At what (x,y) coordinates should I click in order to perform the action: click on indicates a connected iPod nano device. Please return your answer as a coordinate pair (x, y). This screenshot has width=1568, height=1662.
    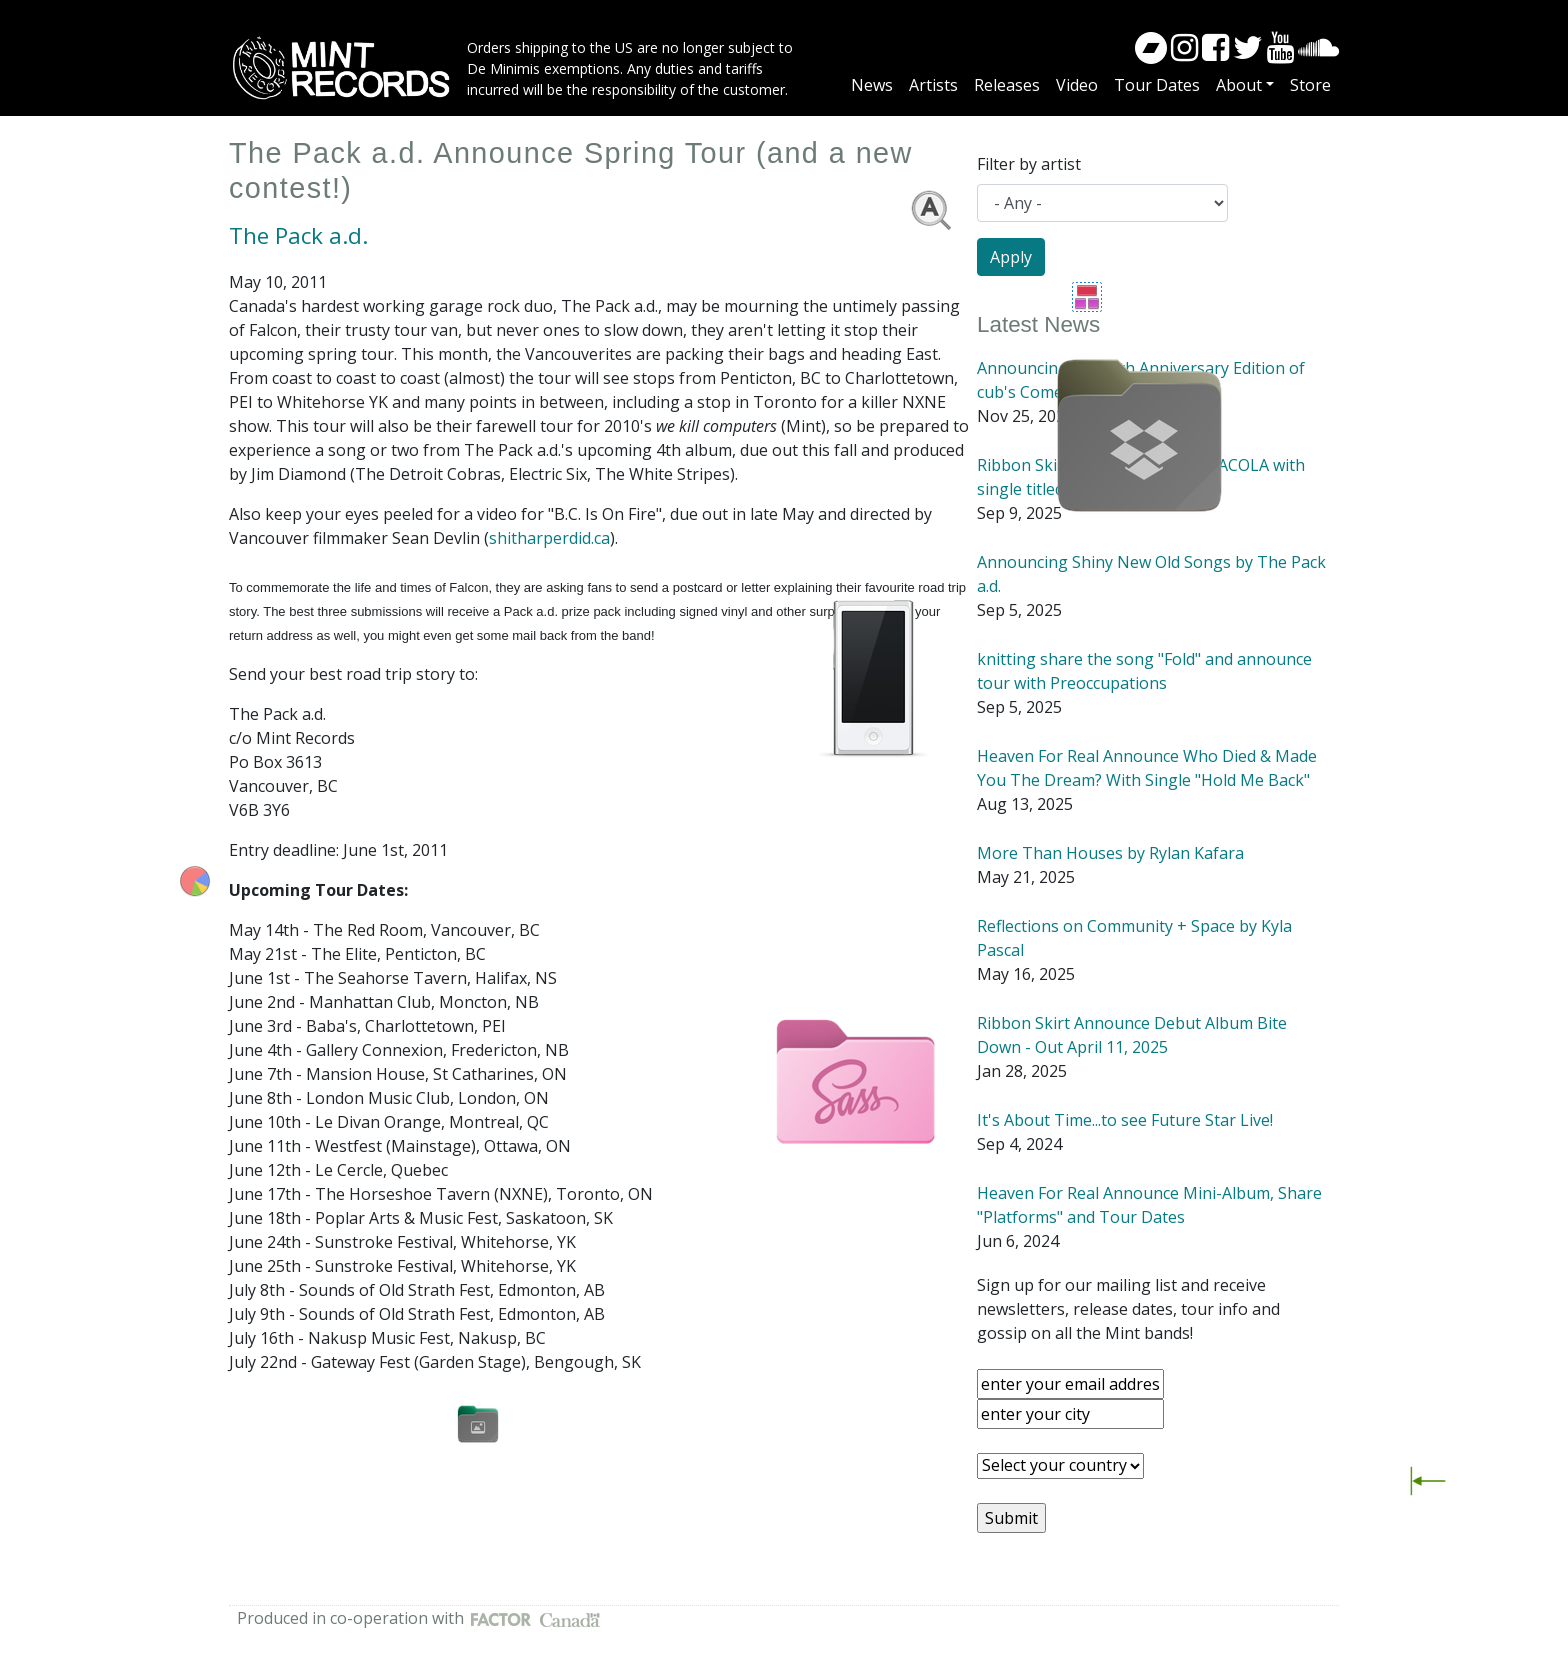
    Looking at the image, I should click on (873, 678).